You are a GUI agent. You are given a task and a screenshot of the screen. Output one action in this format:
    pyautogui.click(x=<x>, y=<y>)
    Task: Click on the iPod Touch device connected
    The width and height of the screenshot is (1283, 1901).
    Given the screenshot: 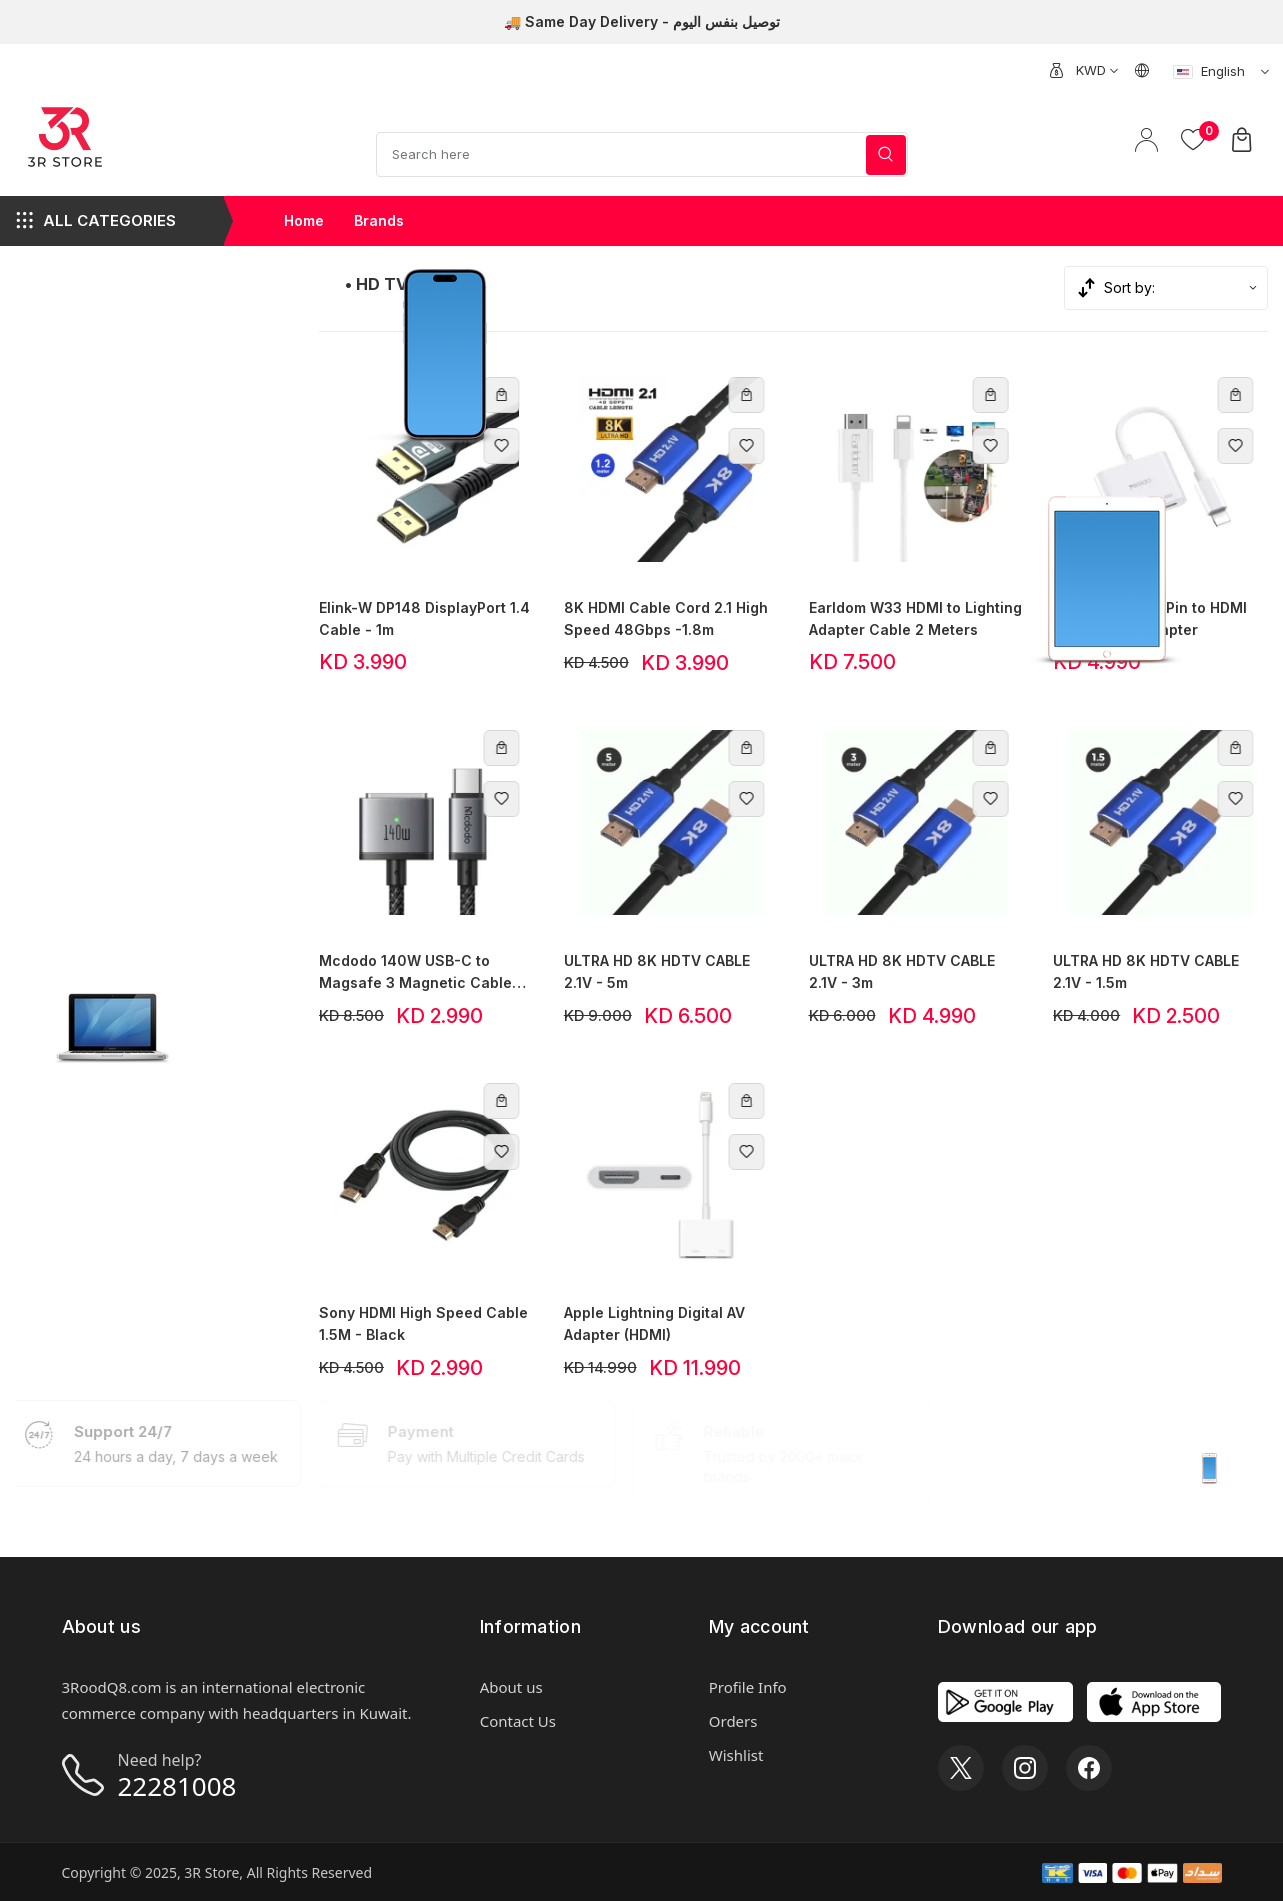 What is the action you would take?
    pyautogui.click(x=1209, y=1468)
    